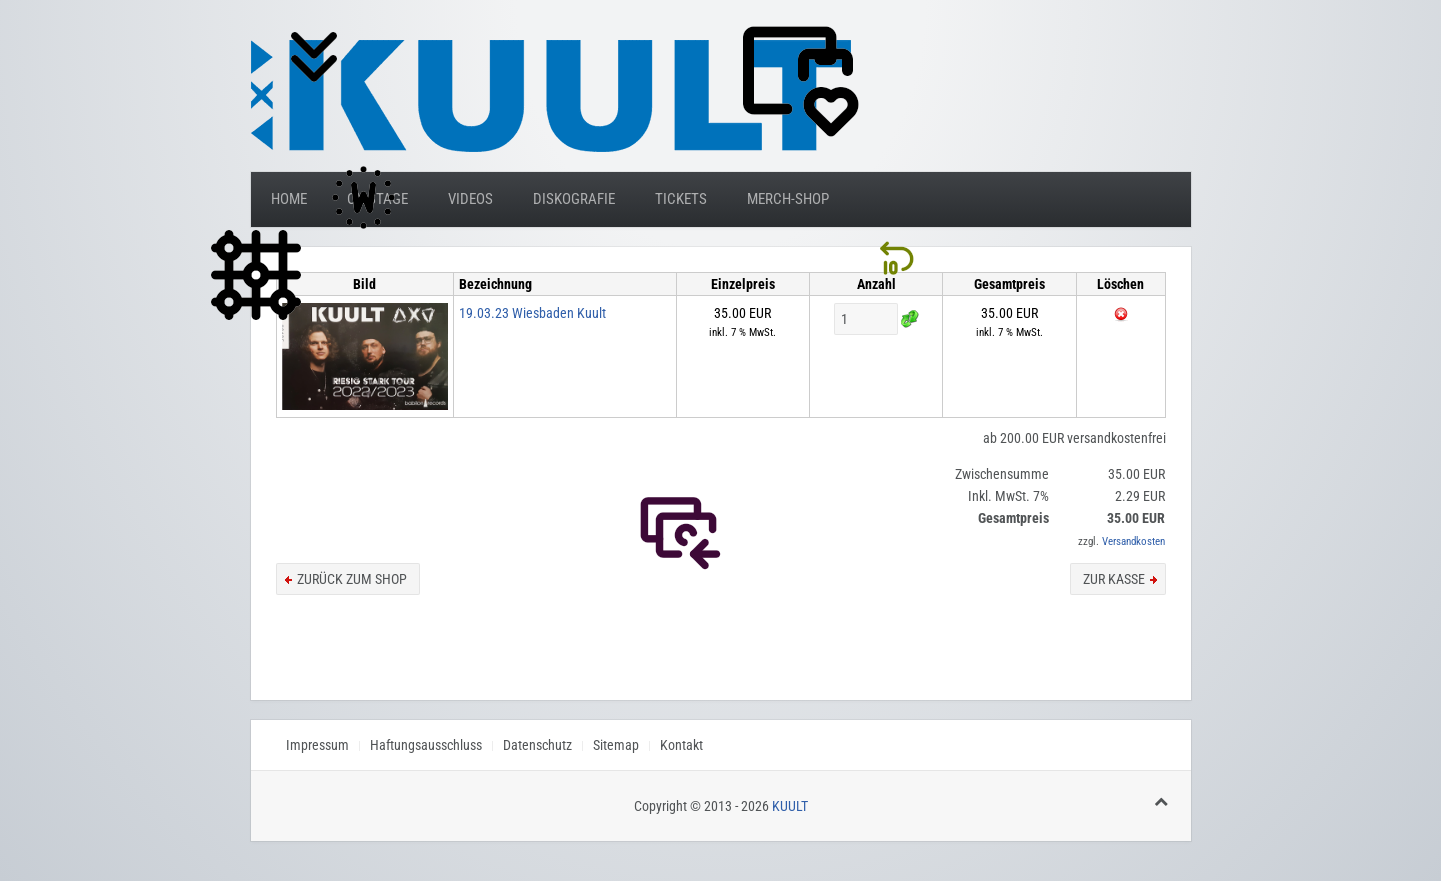  Describe the element at coordinates (798, 76) in the screenshot. I see `favorite or like a connected device` at that location.